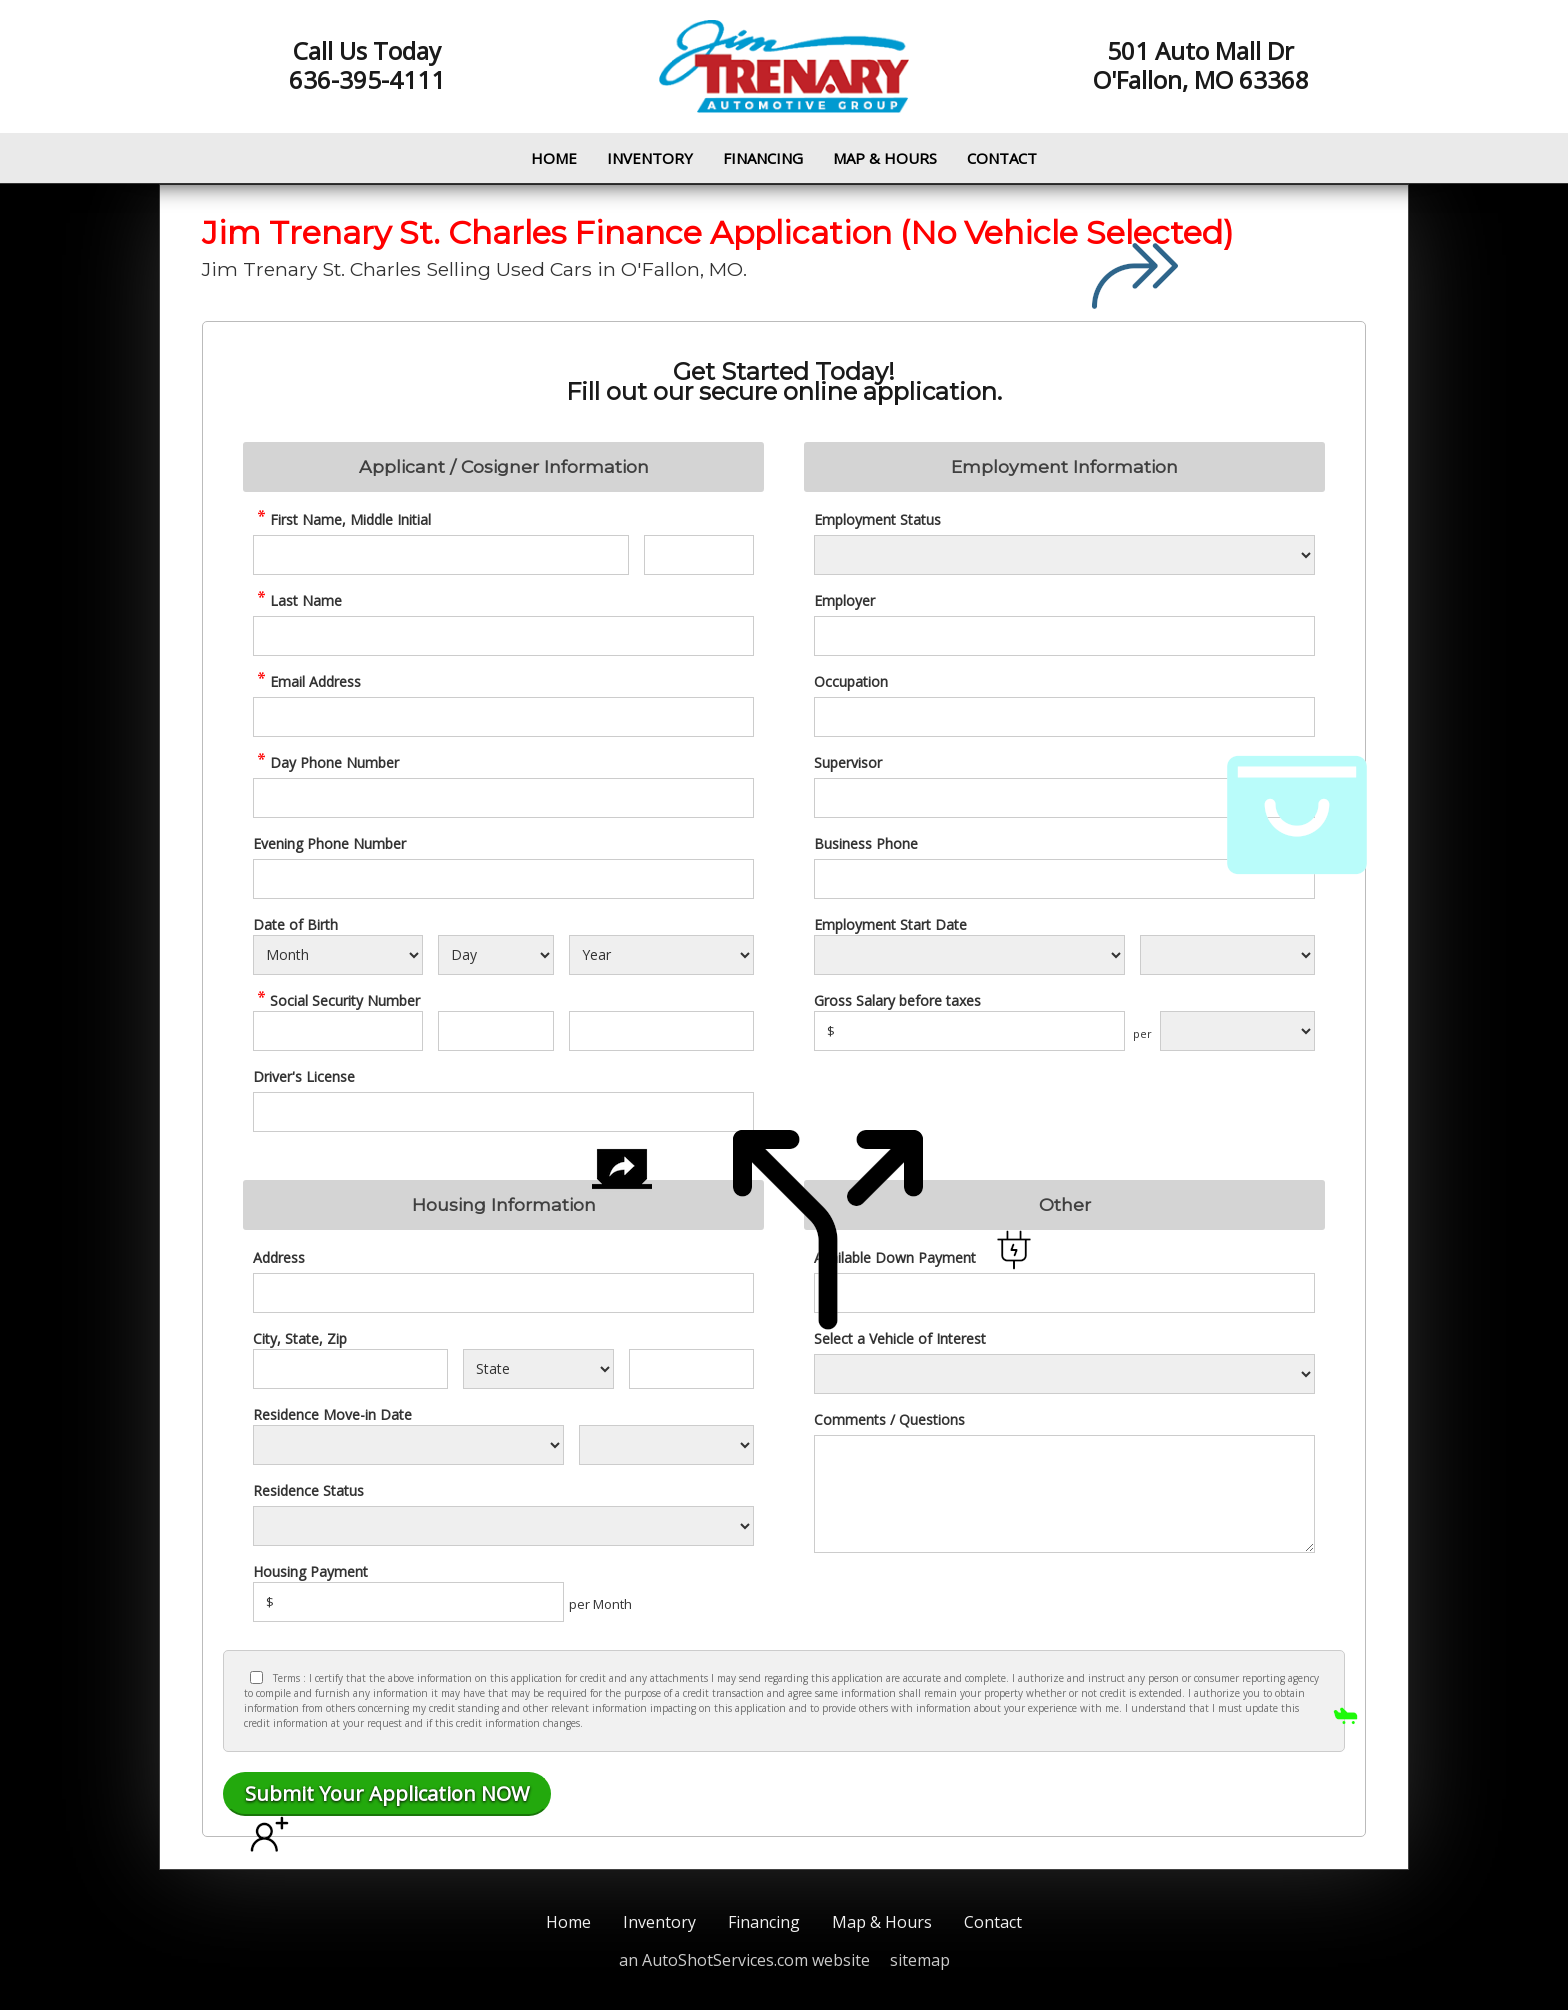 This screenshot has width=1568, height=2010. Describe the element at coordinates (1345, 1715) in the screenshot. I see `flight is taxiing or preparing for departure` at that location.